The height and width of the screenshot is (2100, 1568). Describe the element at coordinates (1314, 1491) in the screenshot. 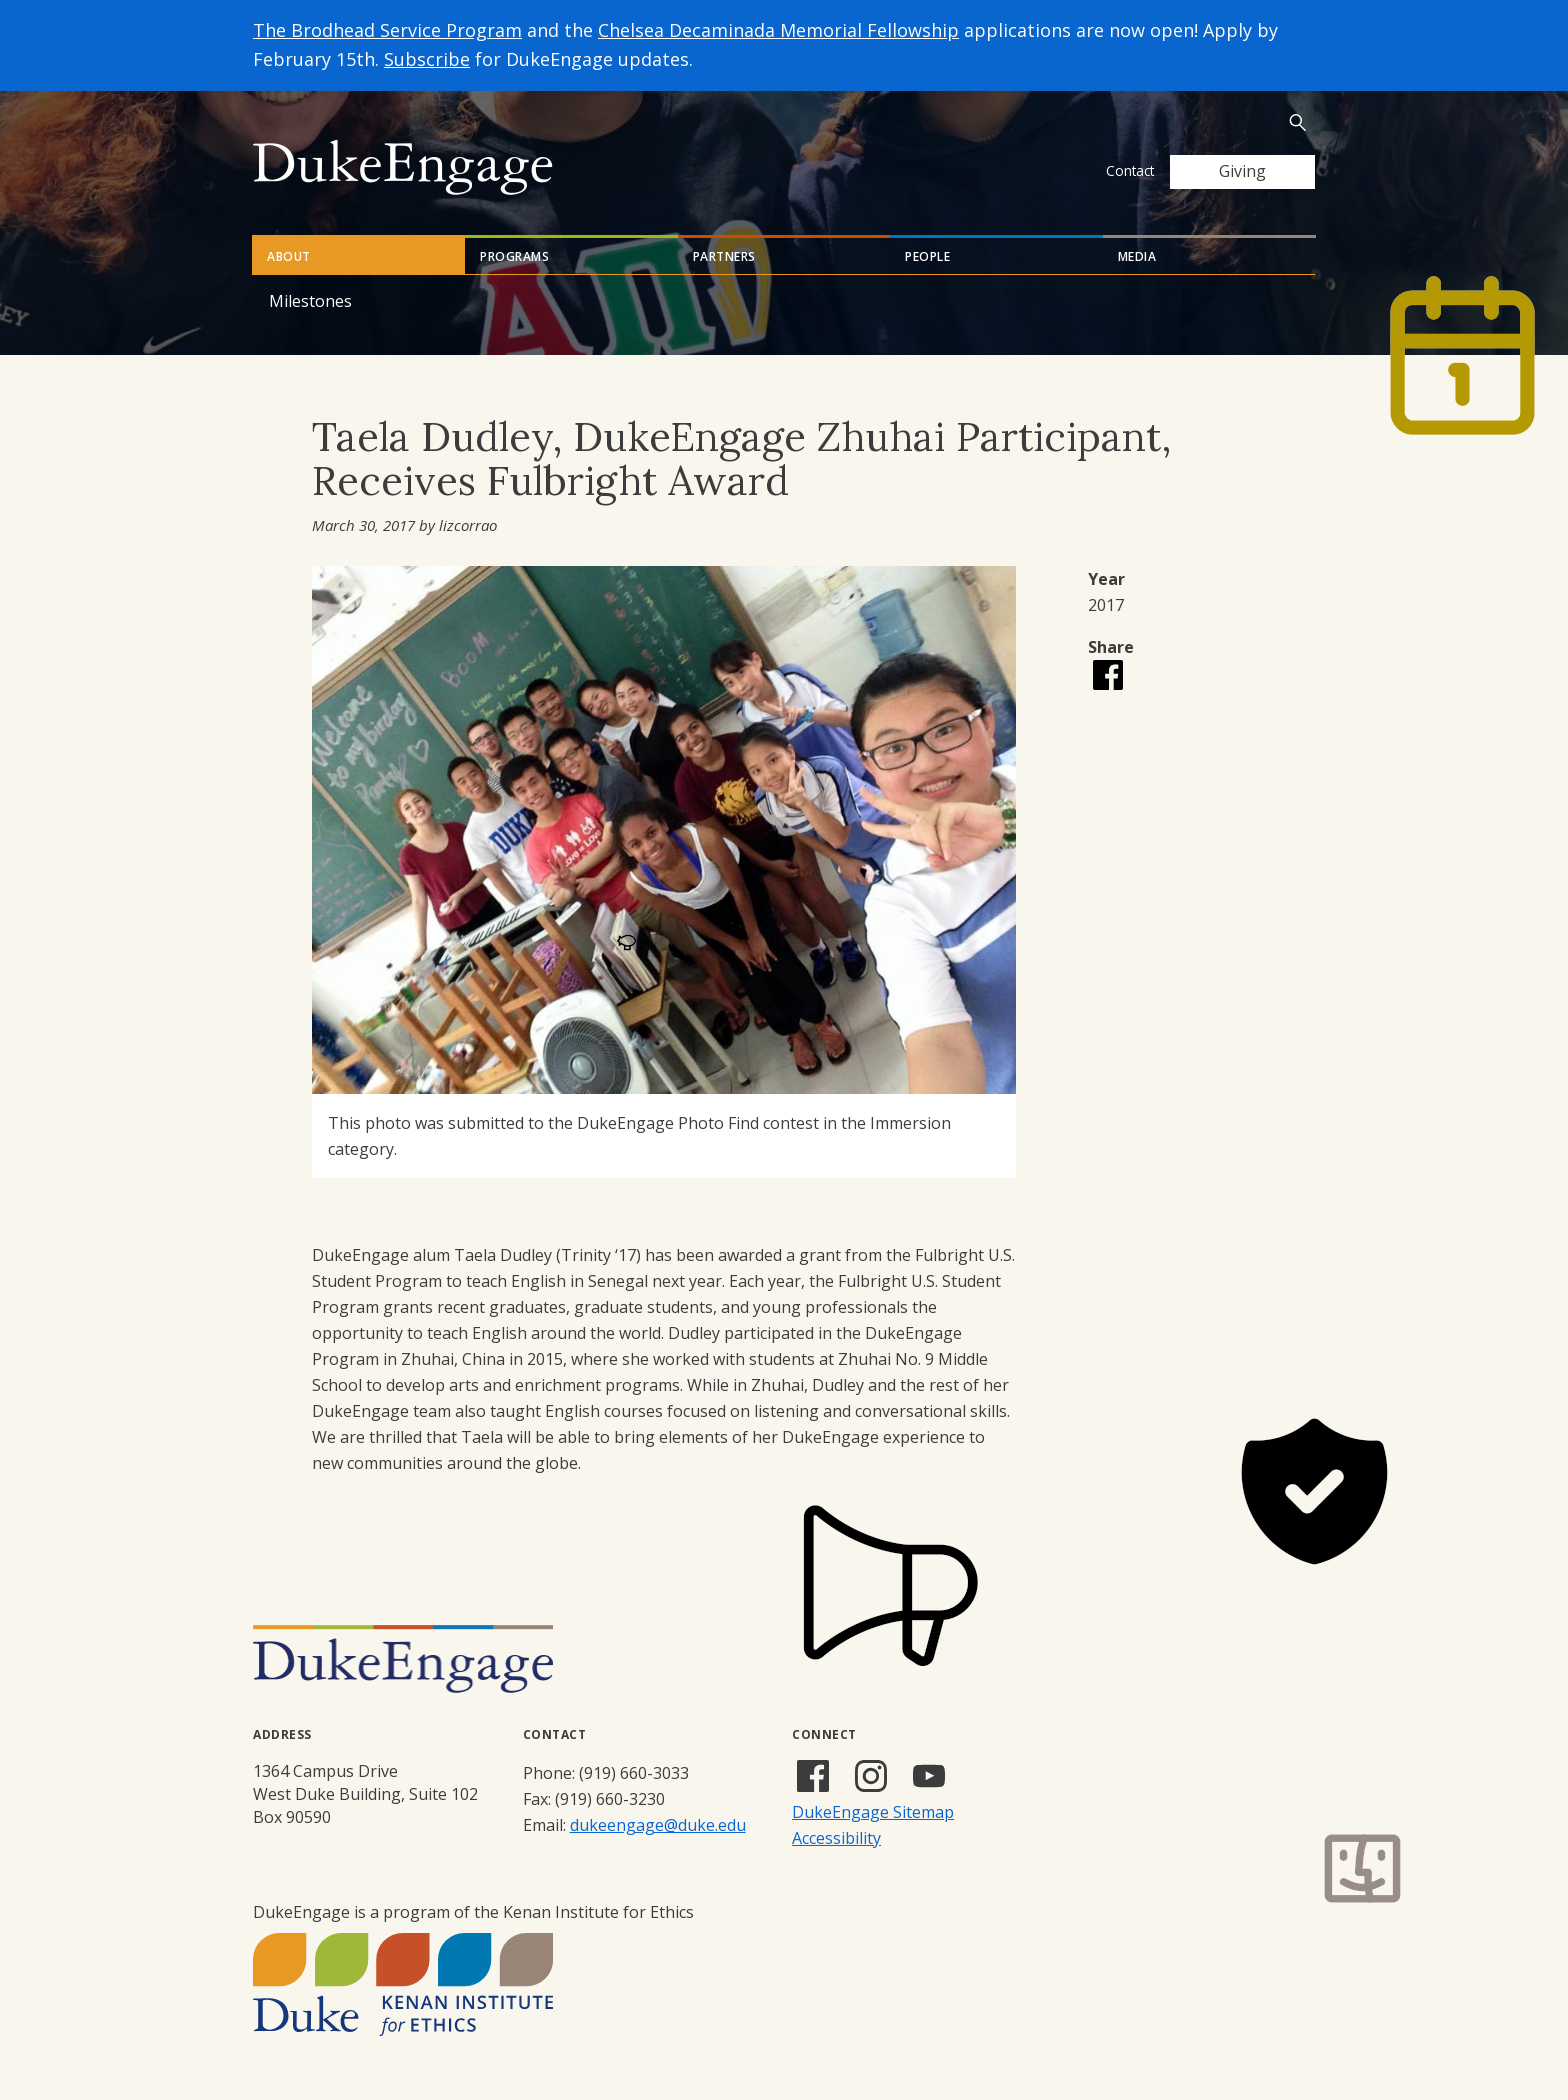

I see `indicates verified or secure status` at that location.